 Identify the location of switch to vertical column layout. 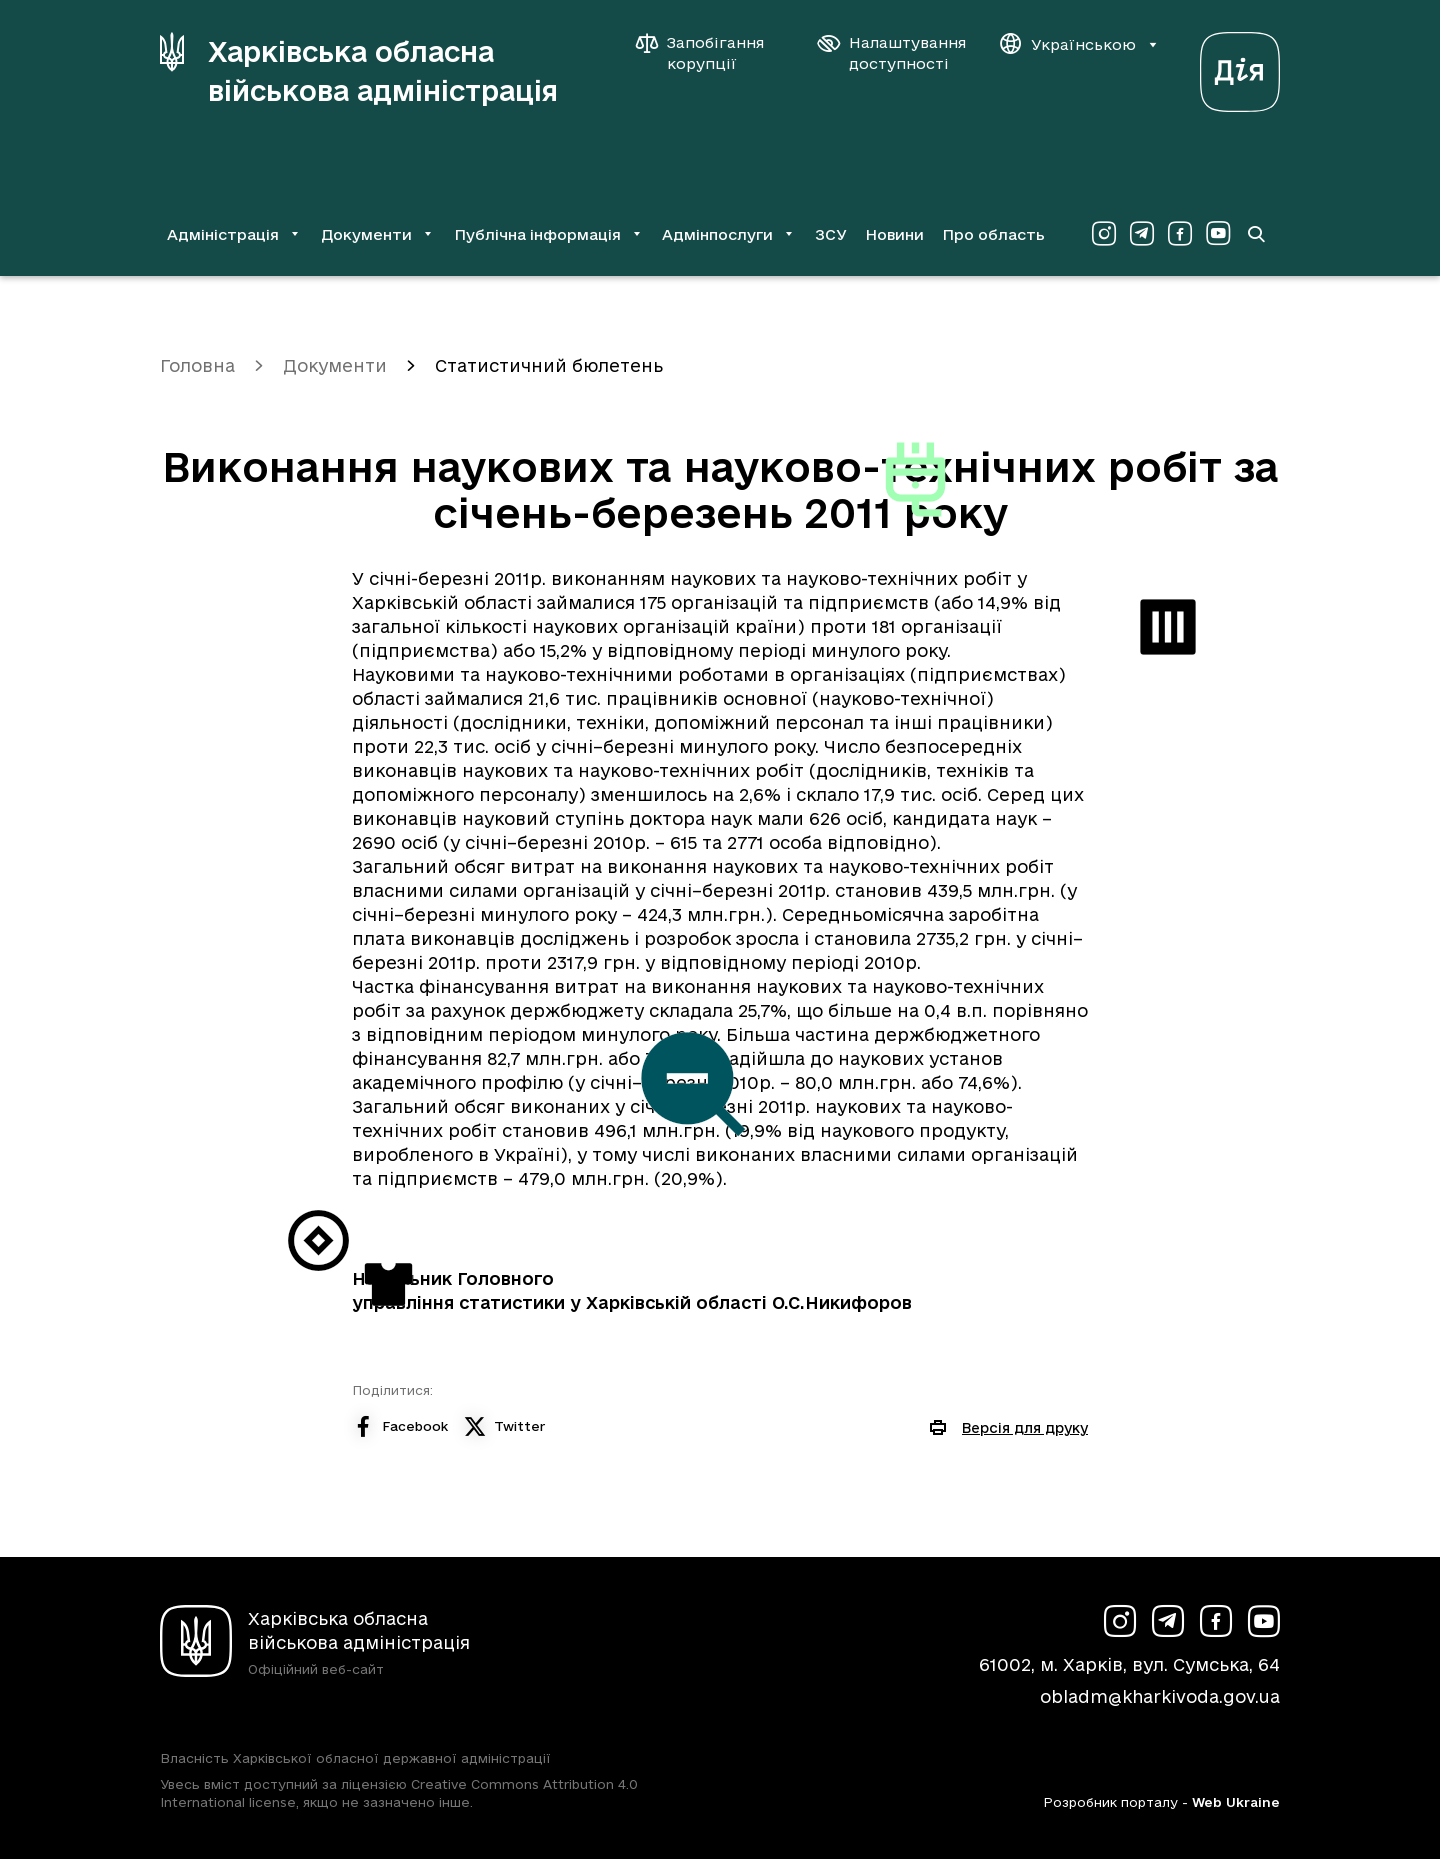
(1168, 627).